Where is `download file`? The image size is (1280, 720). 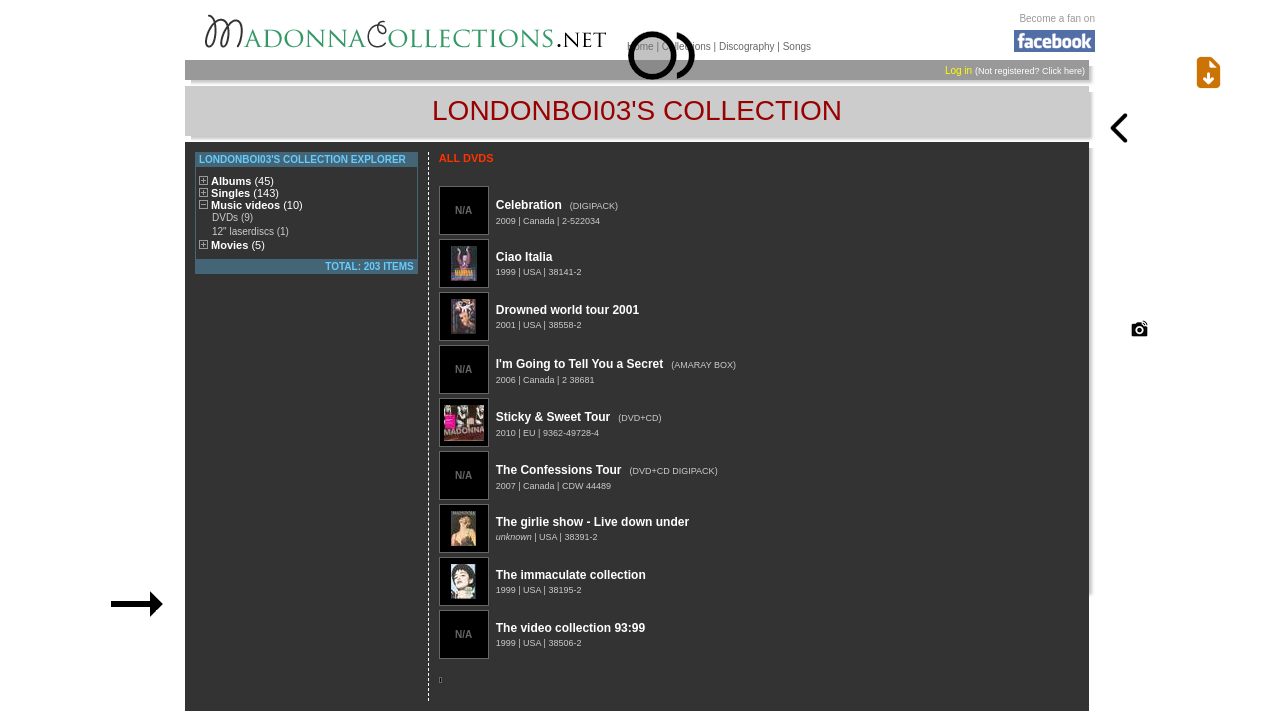 download file is located at coordinates (1208, 72).